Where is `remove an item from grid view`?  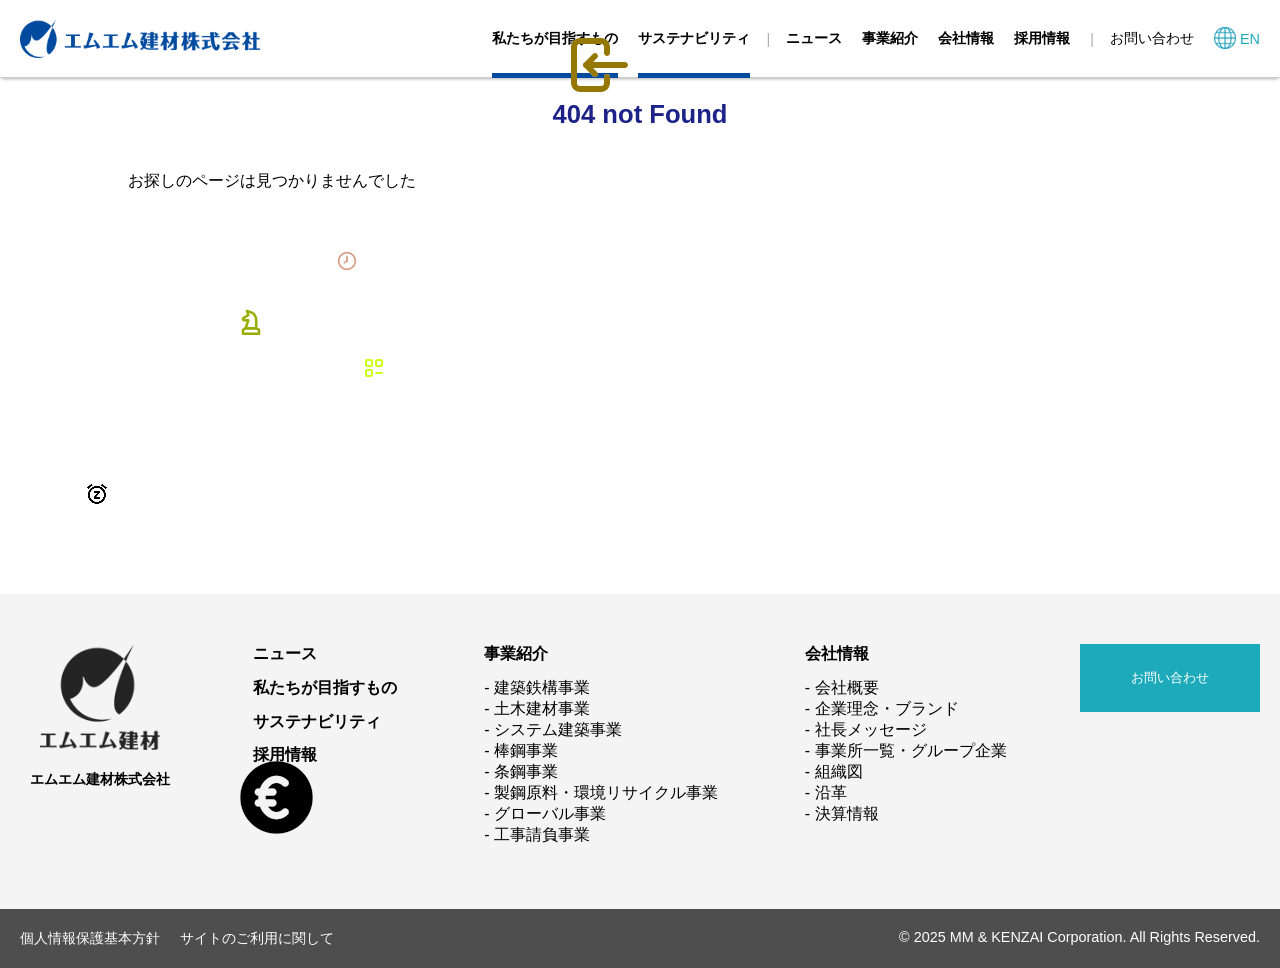
remove an item from grid view is located at coordinates (374, 368).